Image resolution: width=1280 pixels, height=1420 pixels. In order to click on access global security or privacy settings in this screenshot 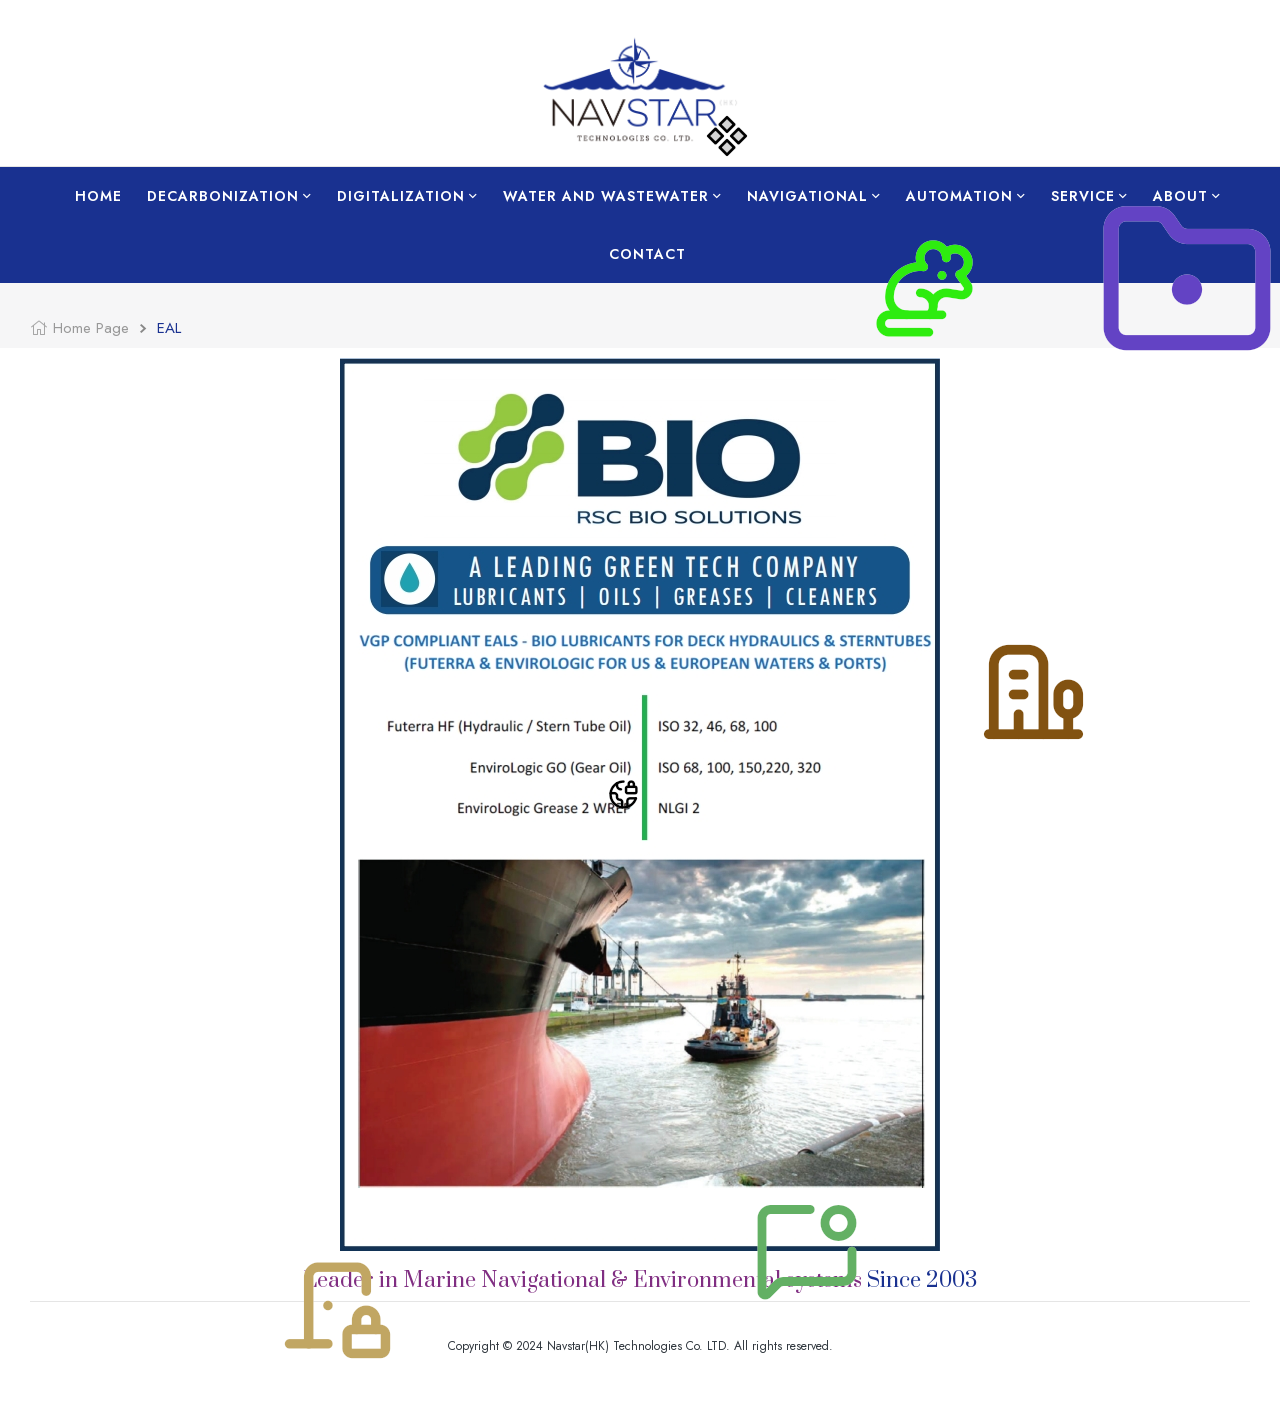, I will do `click(623, 794)`.